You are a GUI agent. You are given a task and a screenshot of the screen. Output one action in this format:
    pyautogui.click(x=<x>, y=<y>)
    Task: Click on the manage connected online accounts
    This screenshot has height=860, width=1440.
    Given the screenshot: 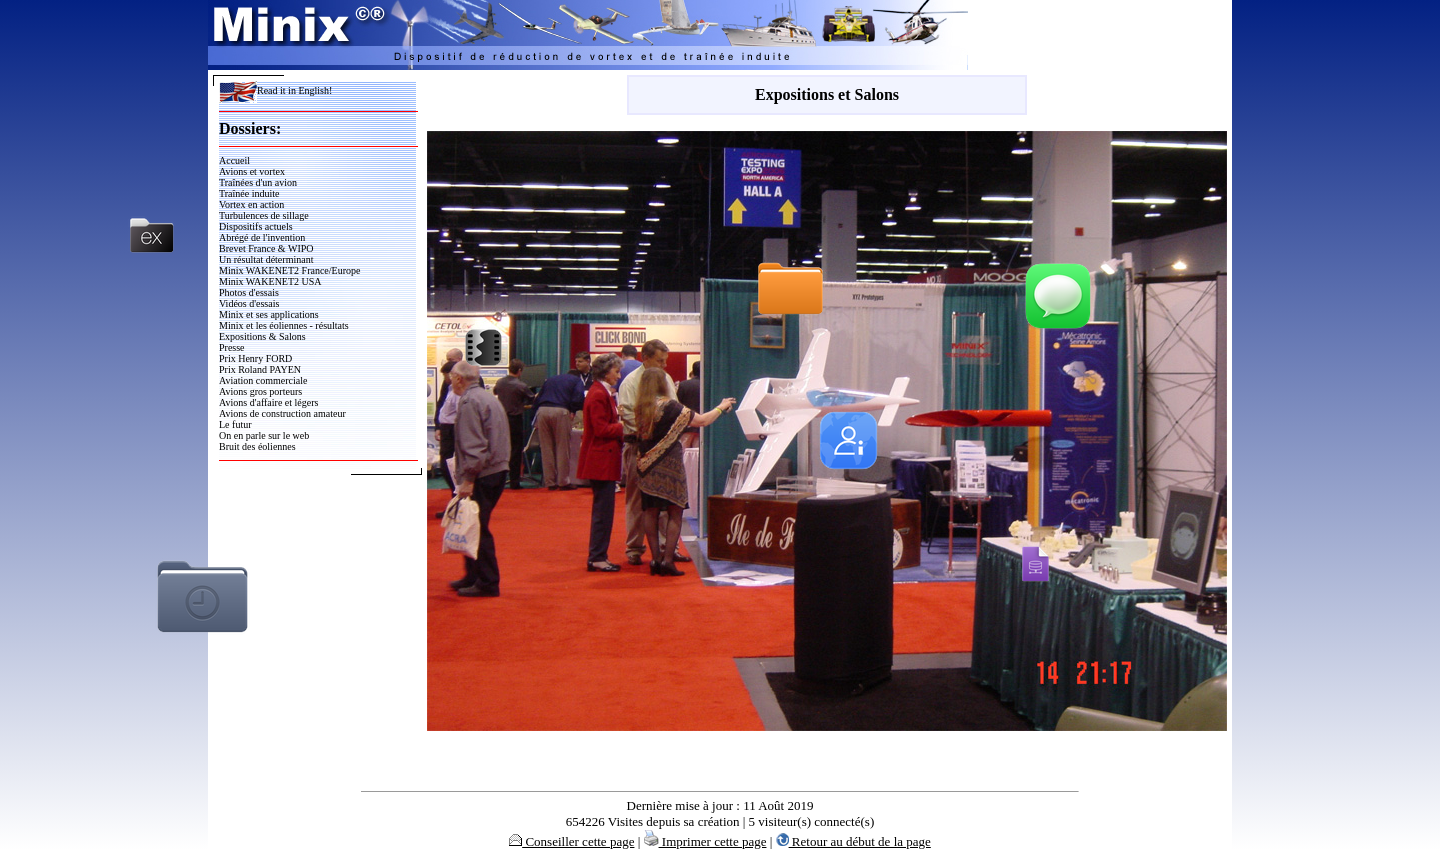 What is the action you would take?
    pyautogui.click(x=848, y=441)
    